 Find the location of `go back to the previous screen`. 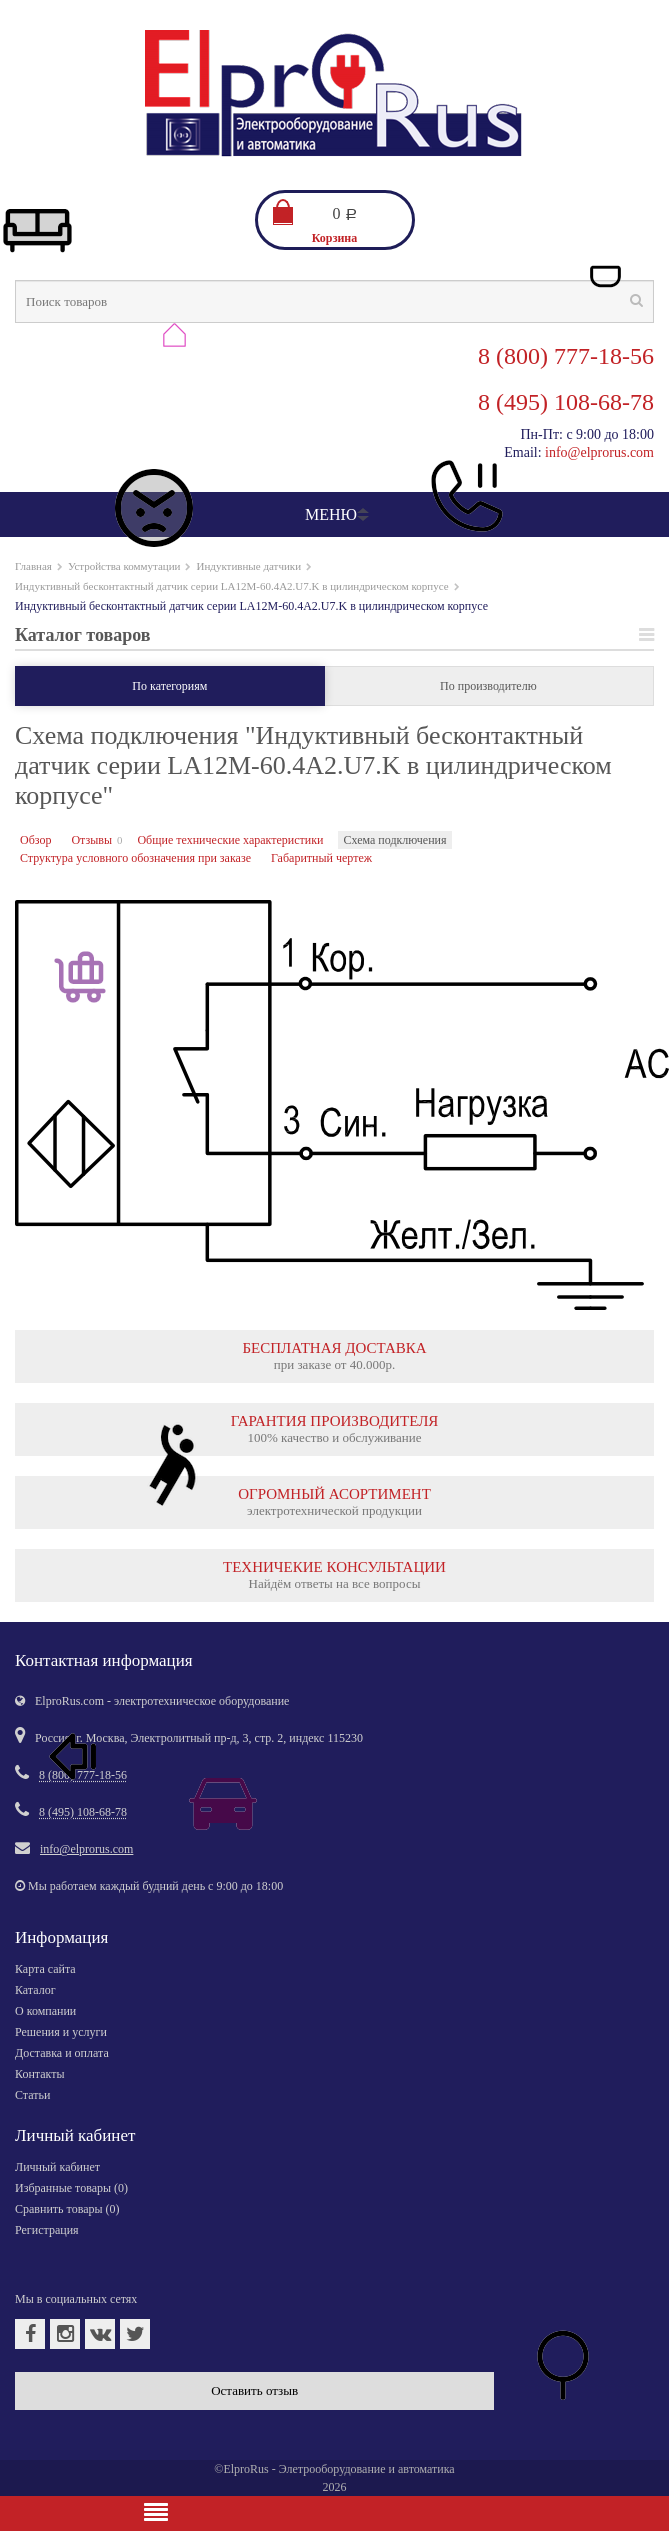

go back to the previous screen is located at coordinates (74, 1756).